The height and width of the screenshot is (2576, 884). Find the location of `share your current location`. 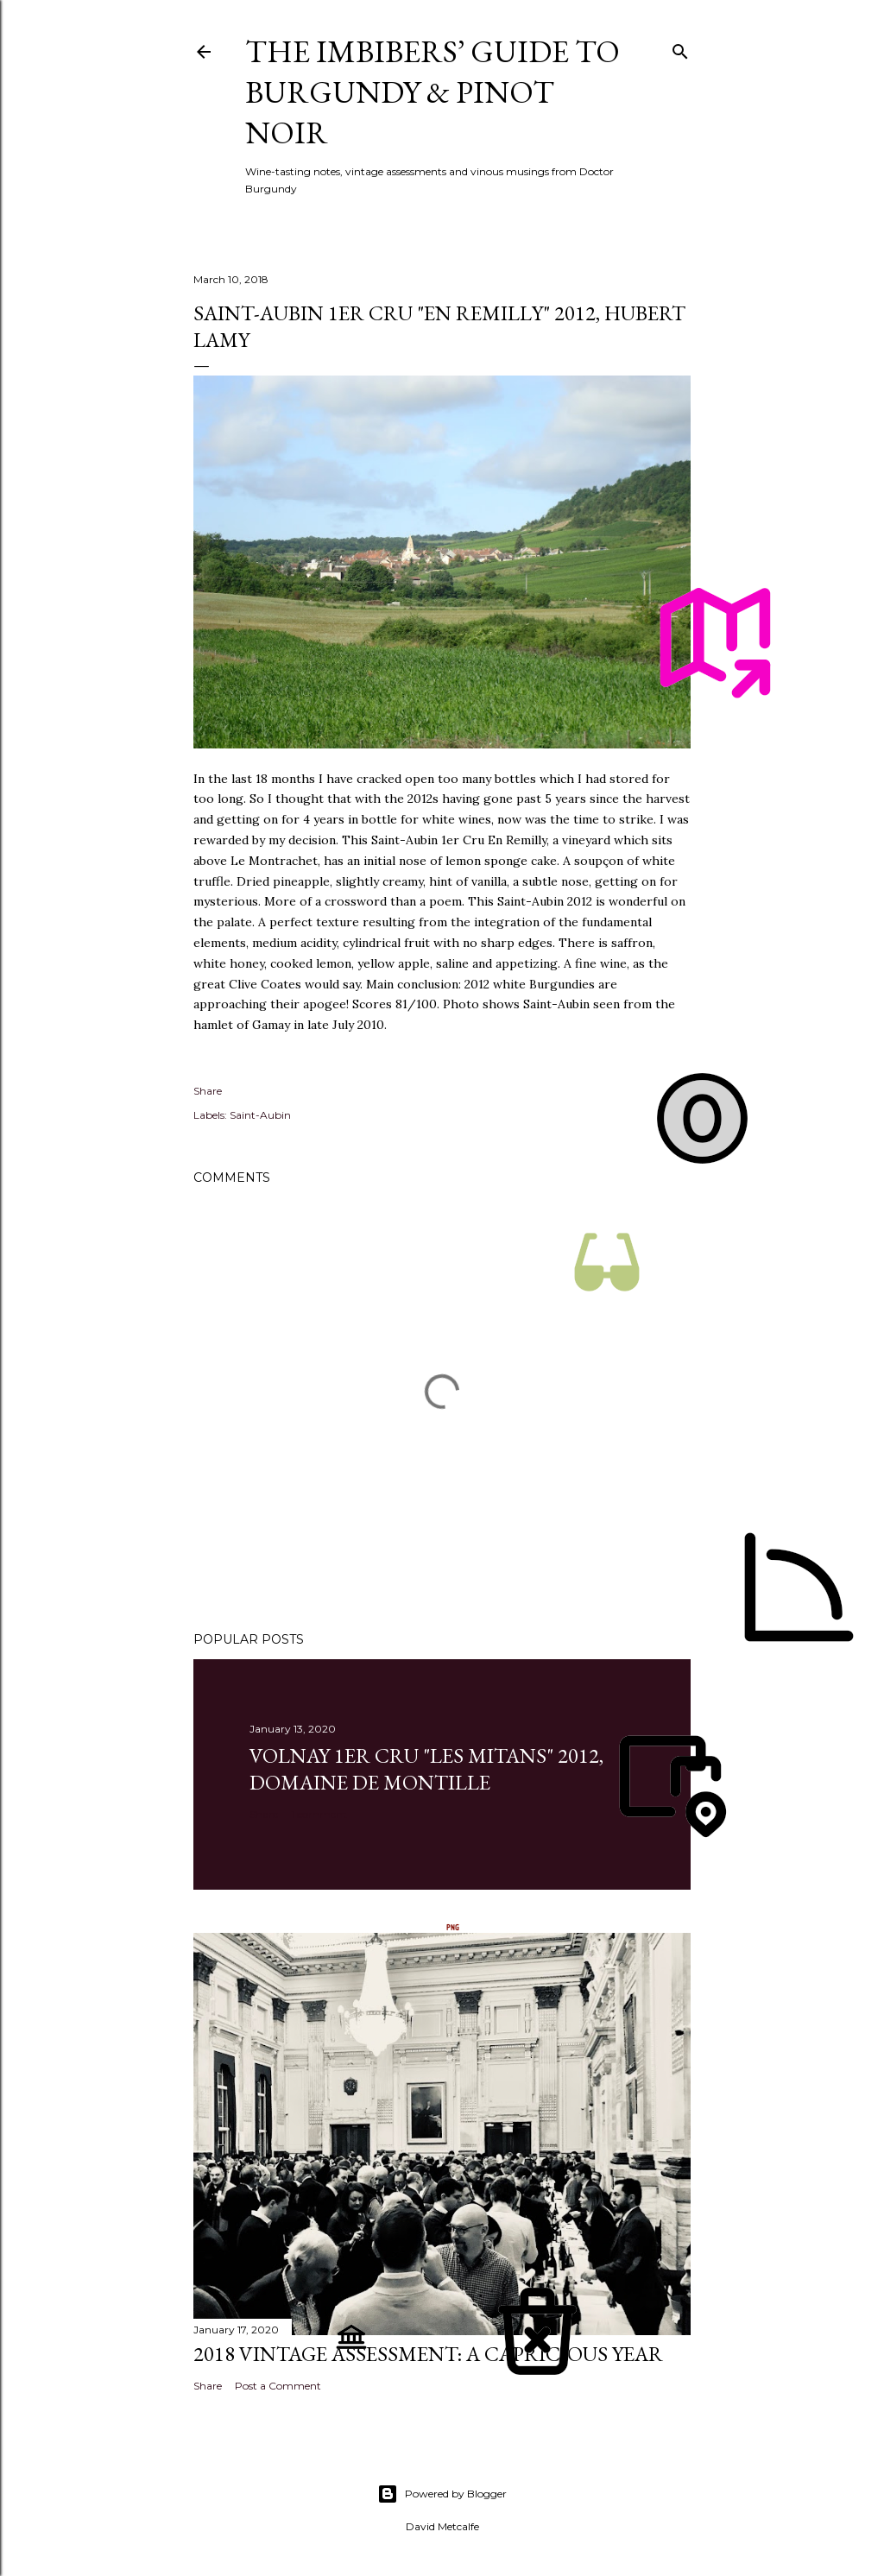

share your current location is located at coordinates (715, 637).